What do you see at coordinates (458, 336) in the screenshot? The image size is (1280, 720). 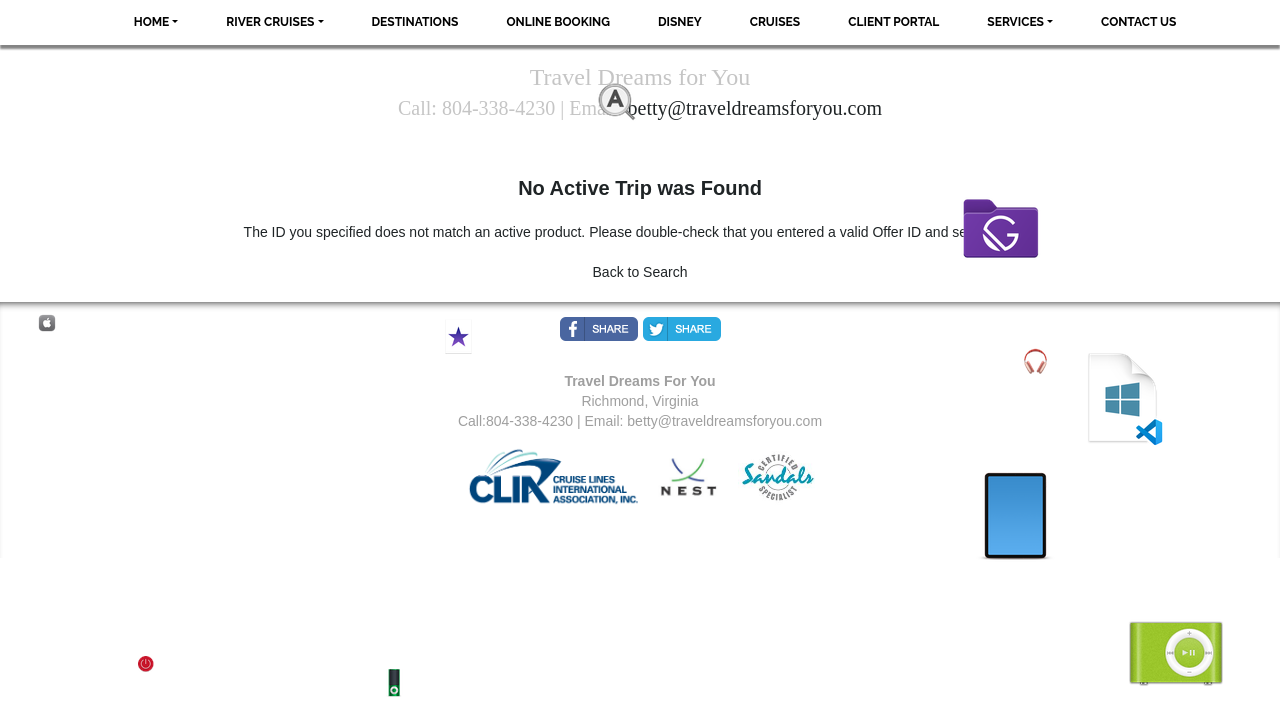 I see `mark a media clip as a favorite` at bounding box center [458, 336].